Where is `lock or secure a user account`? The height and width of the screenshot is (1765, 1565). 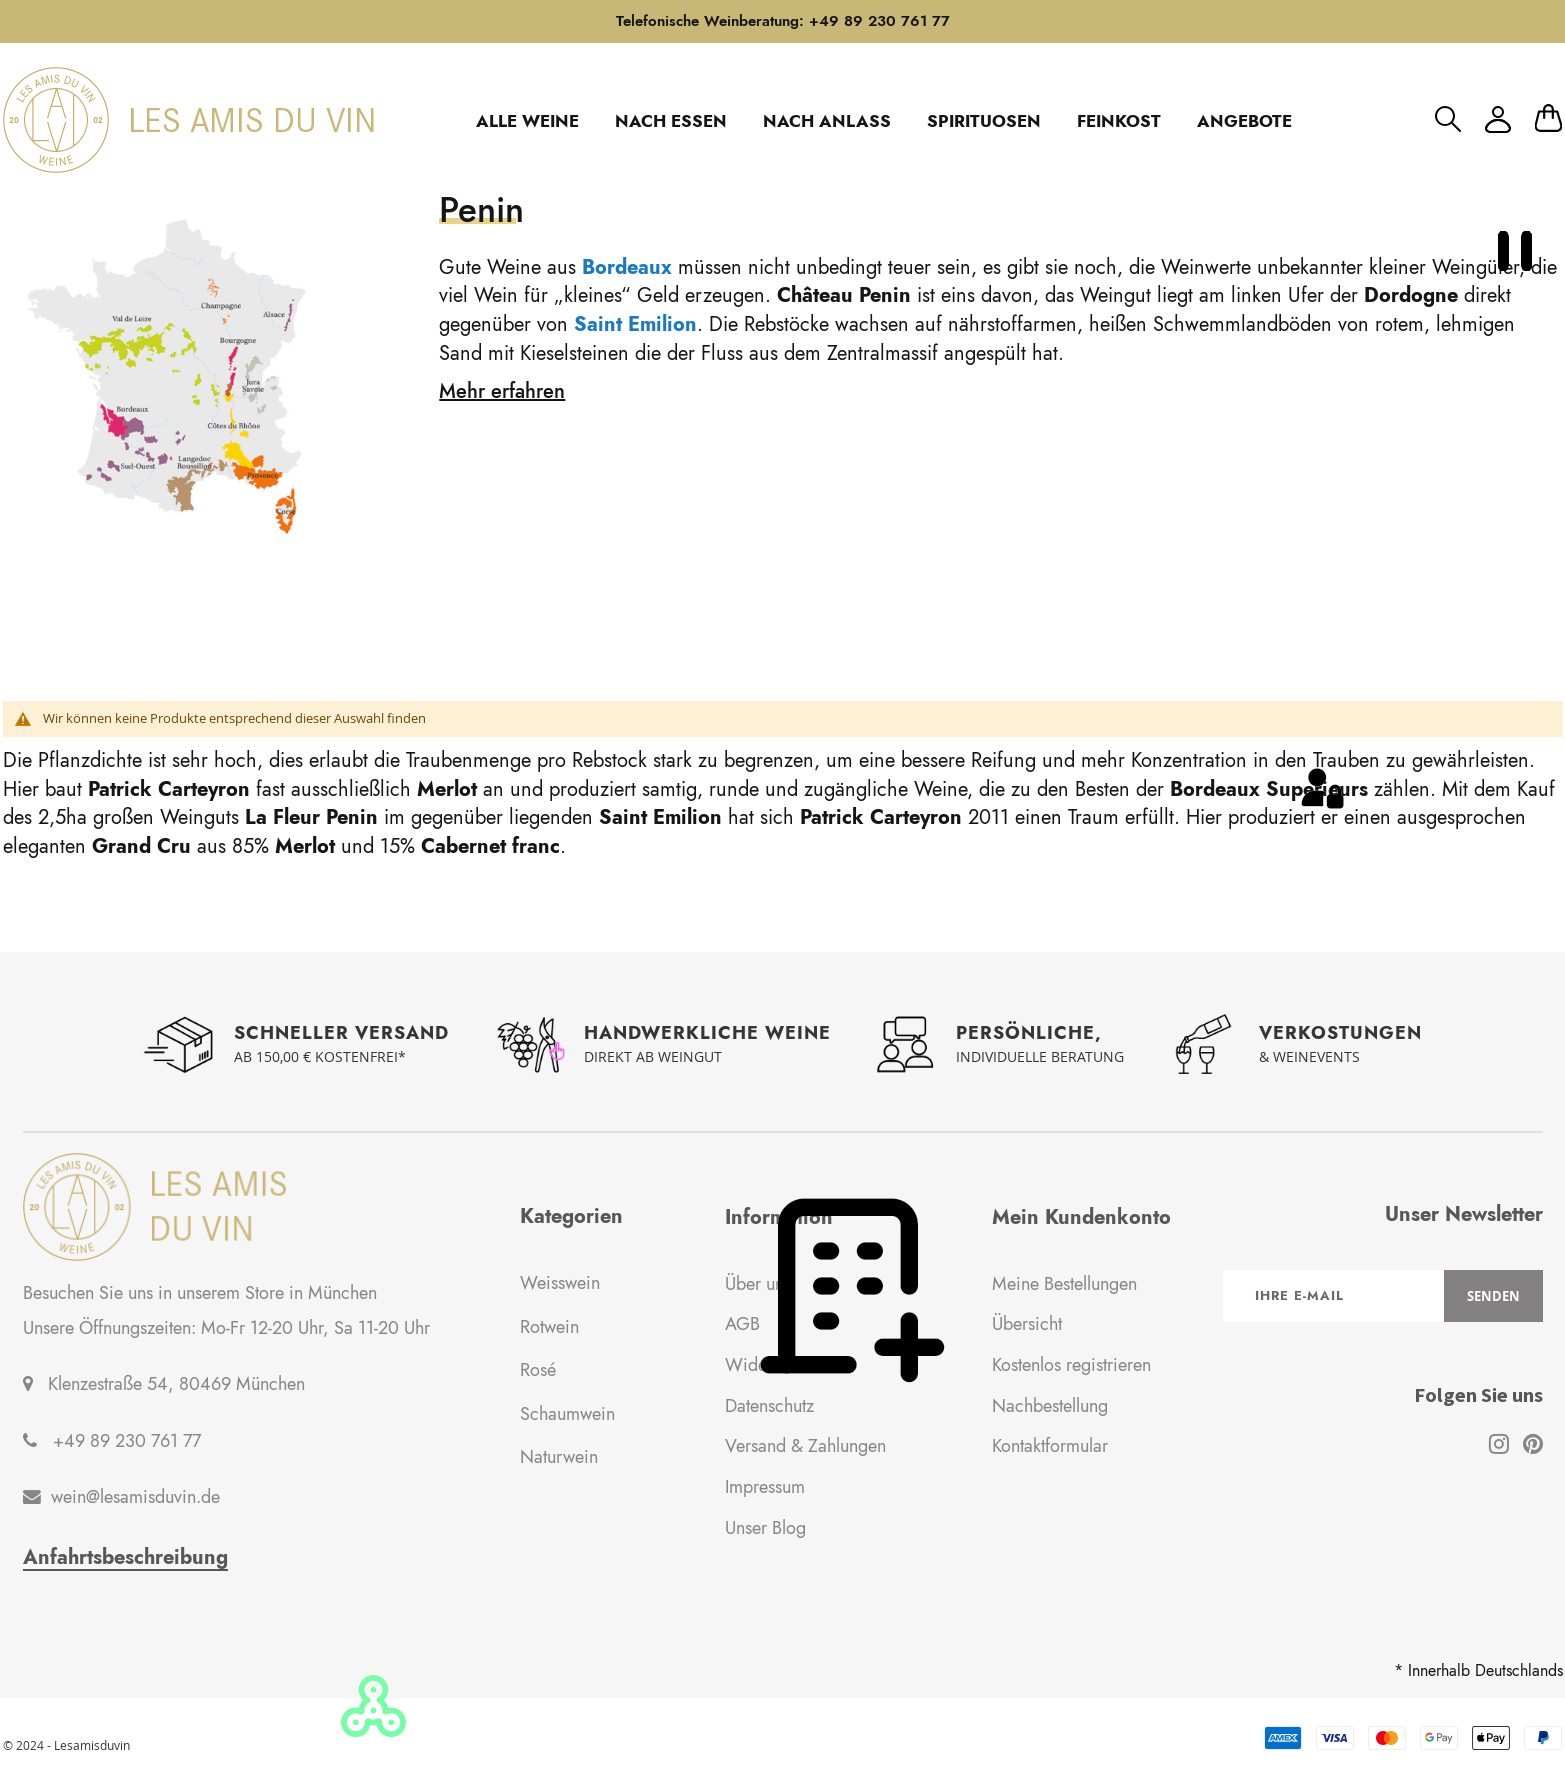 lock or secure a user account is located at coordinates (1322, 787).